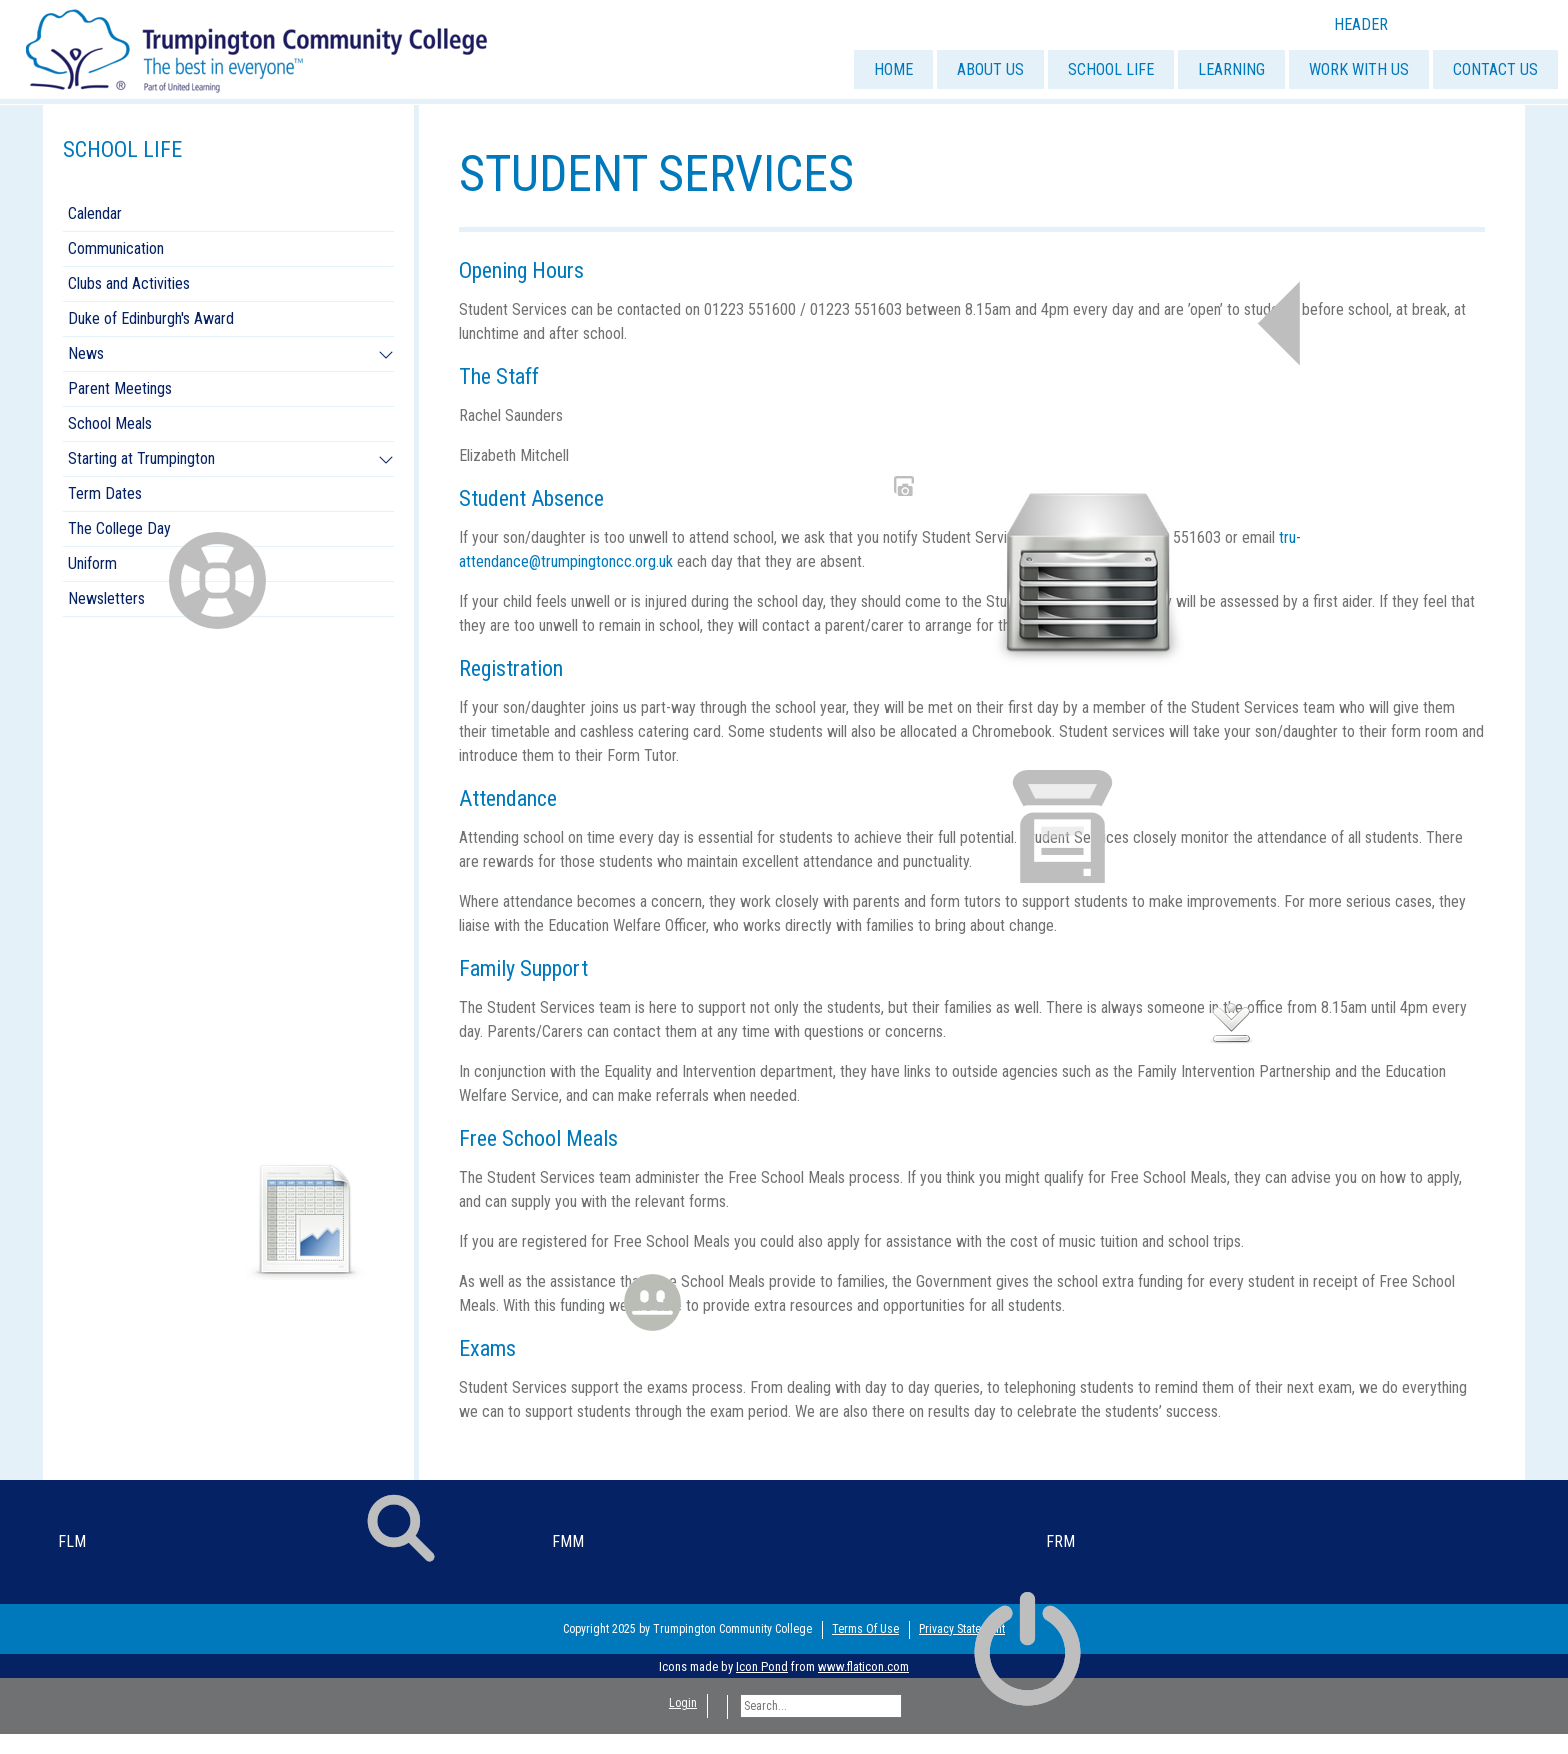 Image resolution: width=1568 pixels, height=1754 pixels. I want to click on open help documentation, so click(217, 580).